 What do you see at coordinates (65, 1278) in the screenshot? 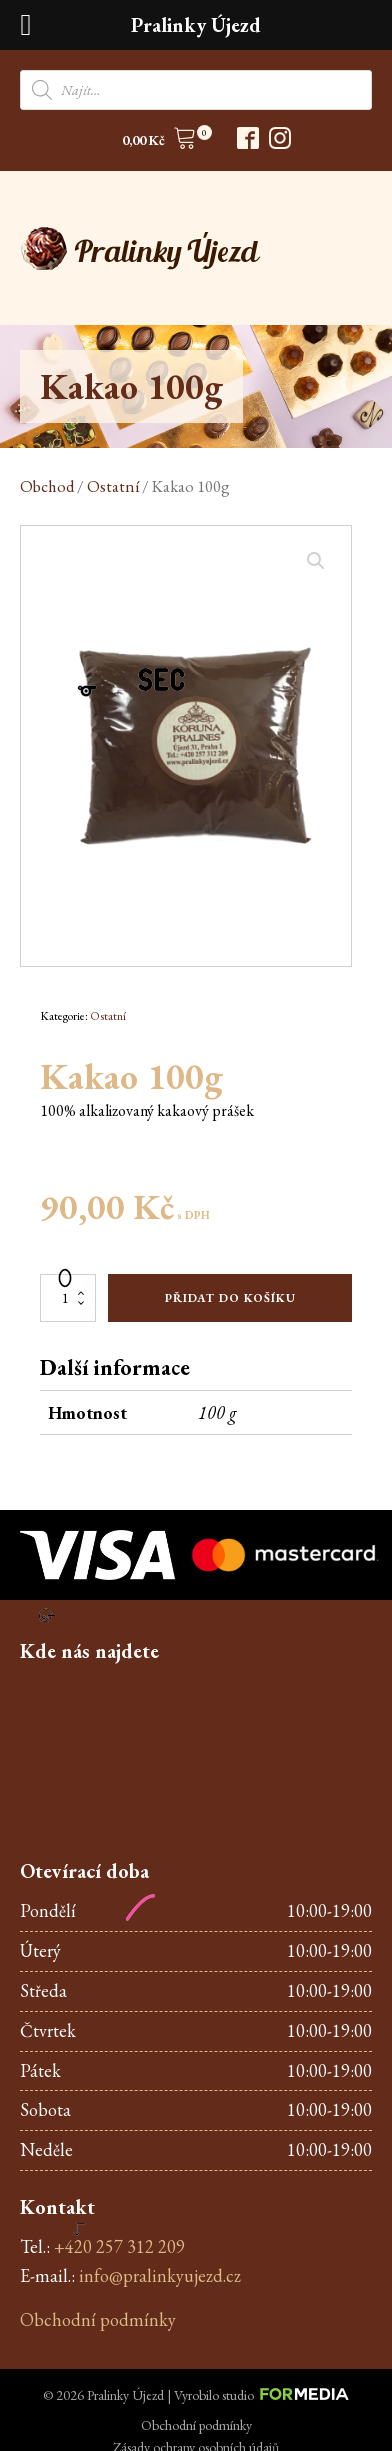
I see `draw or insert an oval shape` at bounding box center [65, 1278].